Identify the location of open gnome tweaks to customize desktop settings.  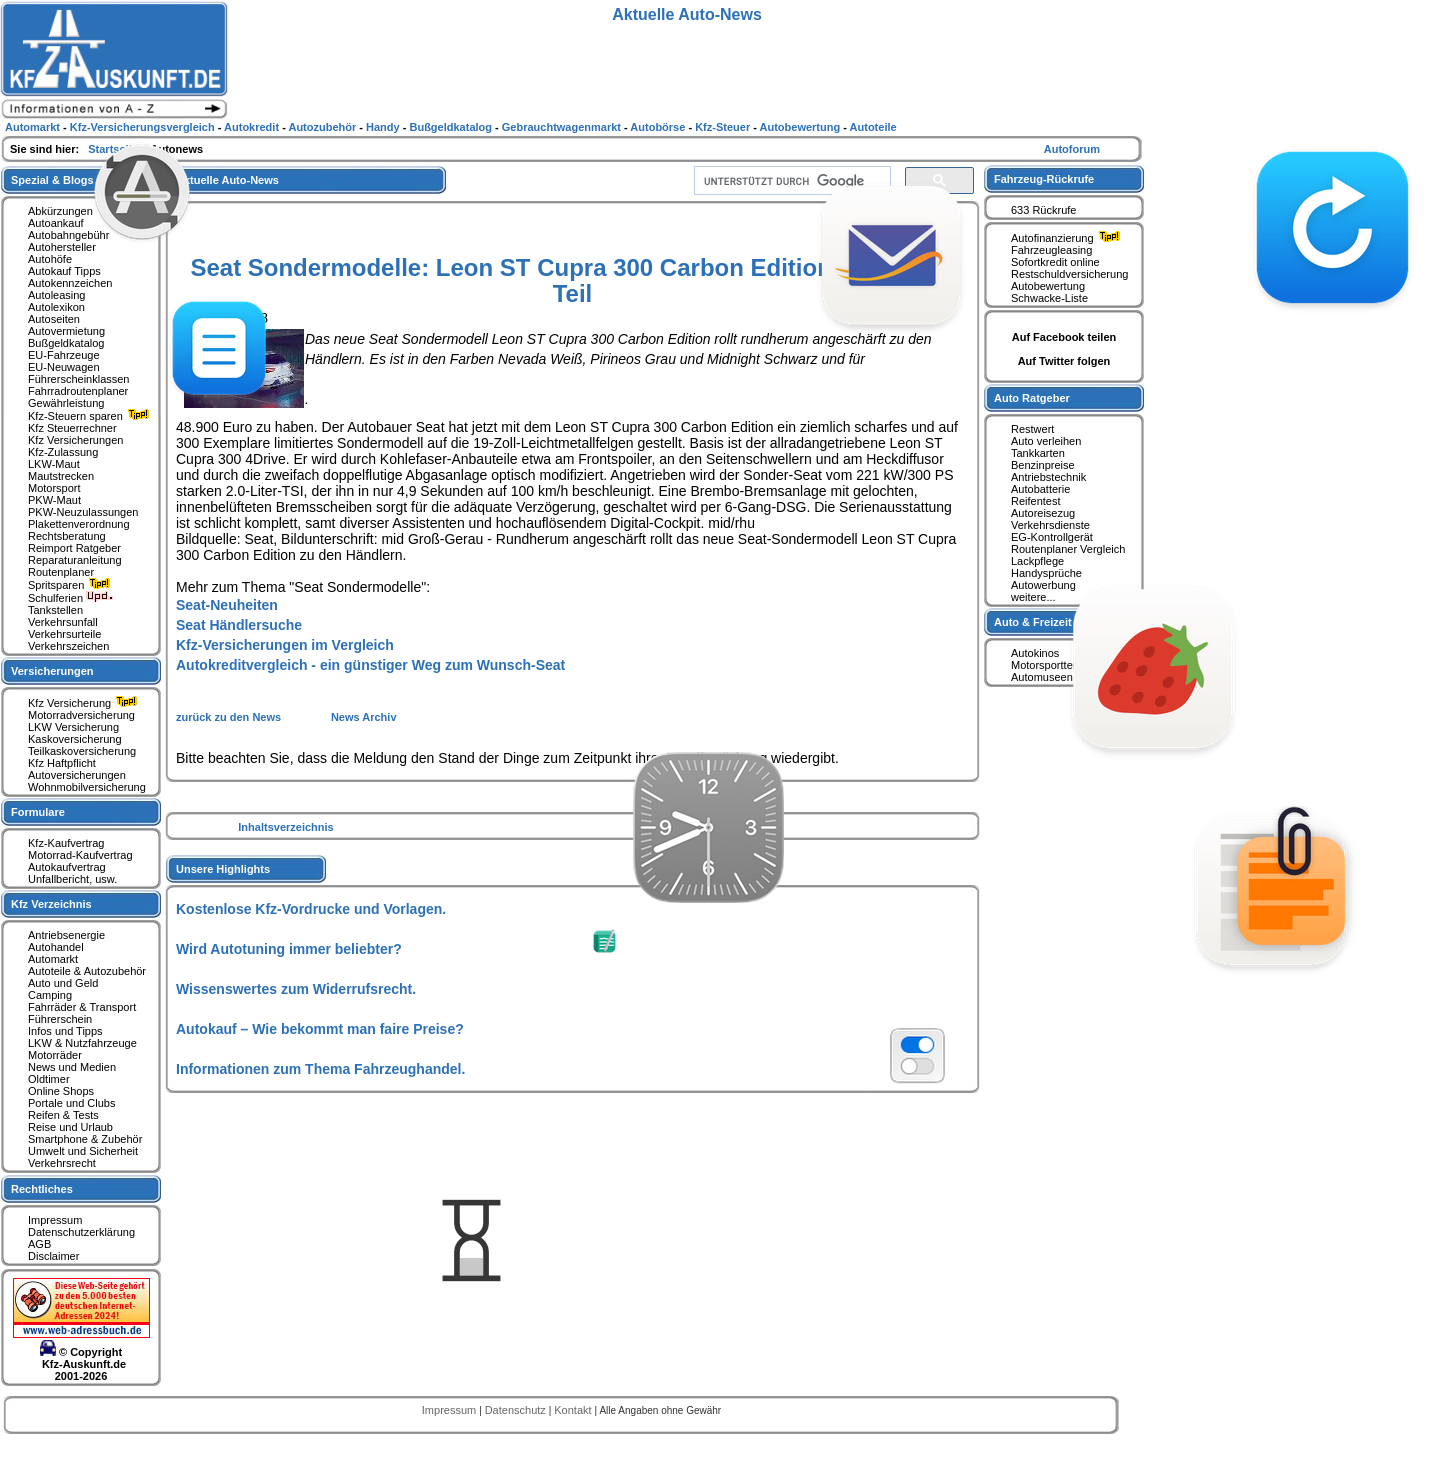
(917, 1055).